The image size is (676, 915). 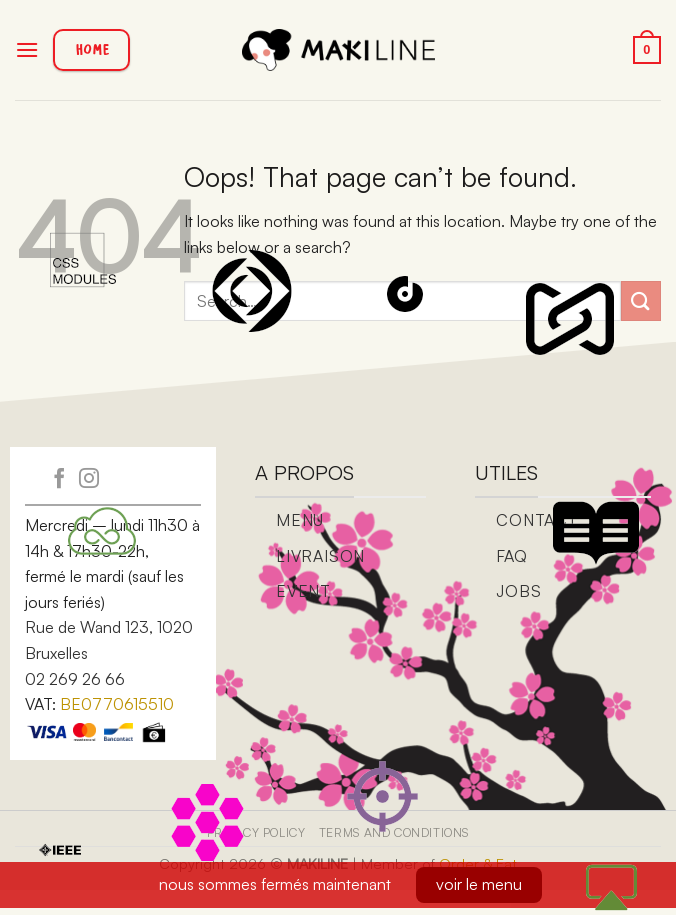 I want to click on miraheze wiki hosting platform logo, so click(x=207, y=822).